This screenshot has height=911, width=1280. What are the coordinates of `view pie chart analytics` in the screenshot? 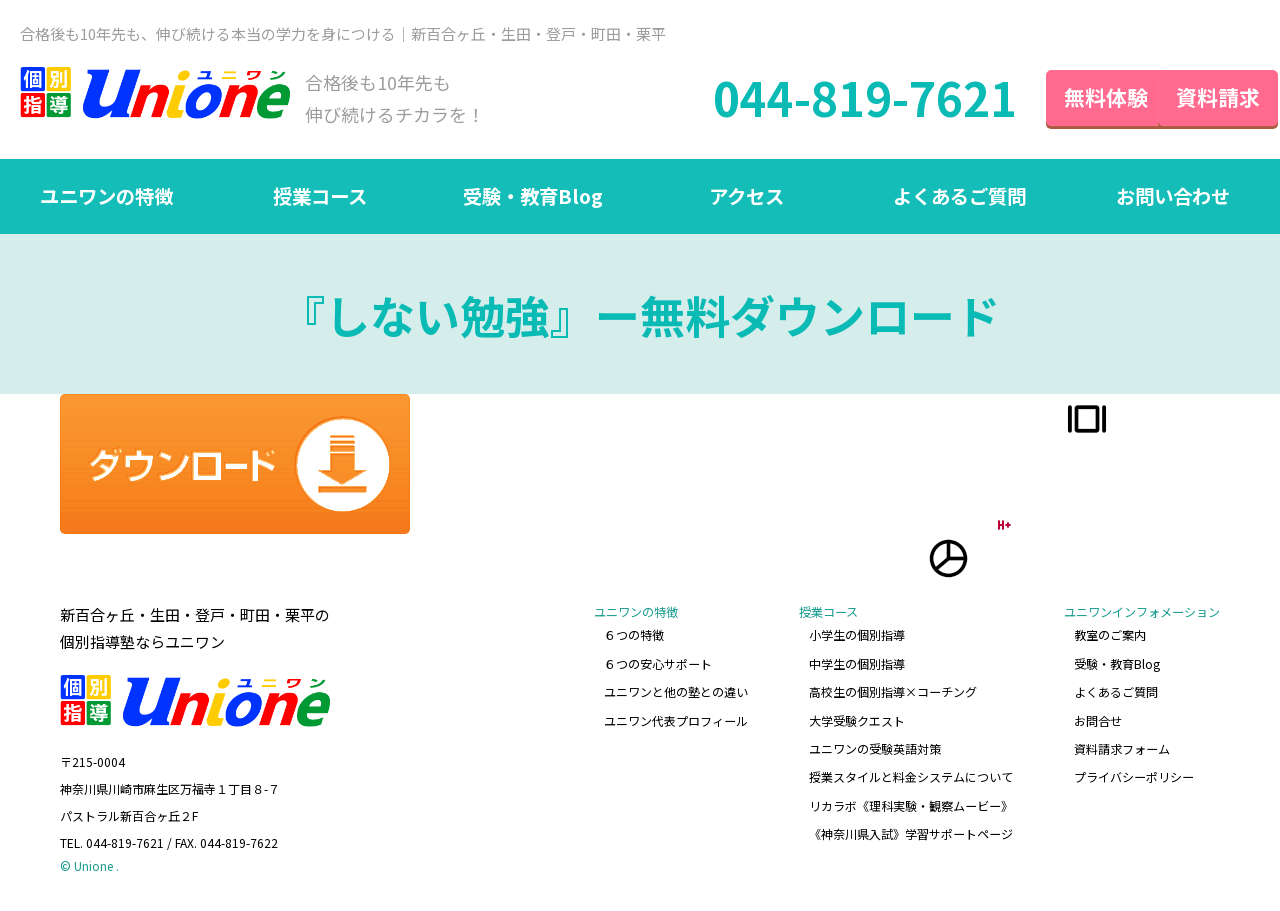 It's located at (948, 558).